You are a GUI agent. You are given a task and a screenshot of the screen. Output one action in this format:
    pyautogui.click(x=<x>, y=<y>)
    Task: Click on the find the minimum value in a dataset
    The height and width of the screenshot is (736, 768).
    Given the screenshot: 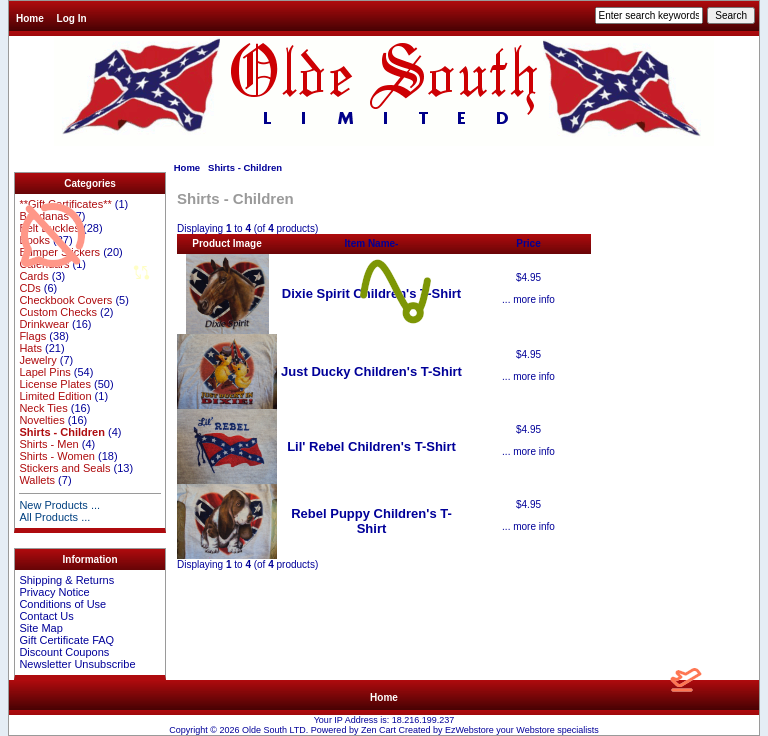 What is the action you would take?
    pyautogui.click(x=395, y=291)
    